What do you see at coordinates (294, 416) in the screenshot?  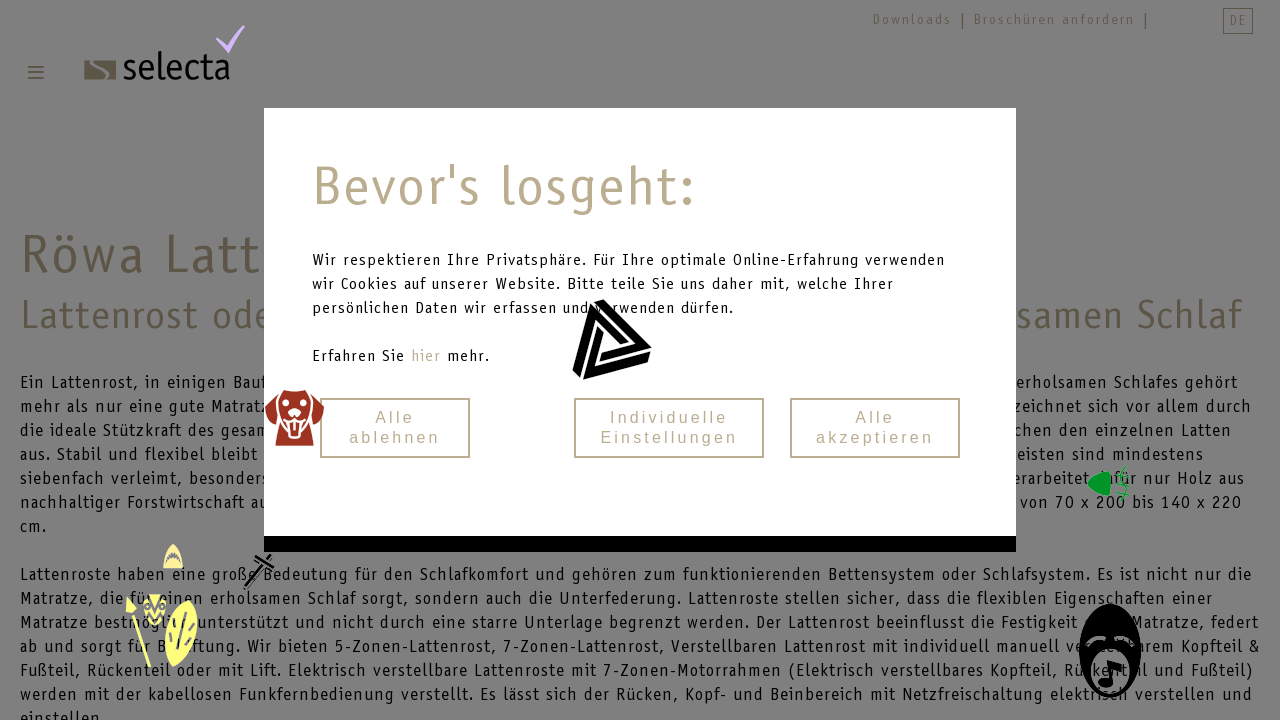 I see `view pet profile or pet-related features` at bounding box center [294, 416].